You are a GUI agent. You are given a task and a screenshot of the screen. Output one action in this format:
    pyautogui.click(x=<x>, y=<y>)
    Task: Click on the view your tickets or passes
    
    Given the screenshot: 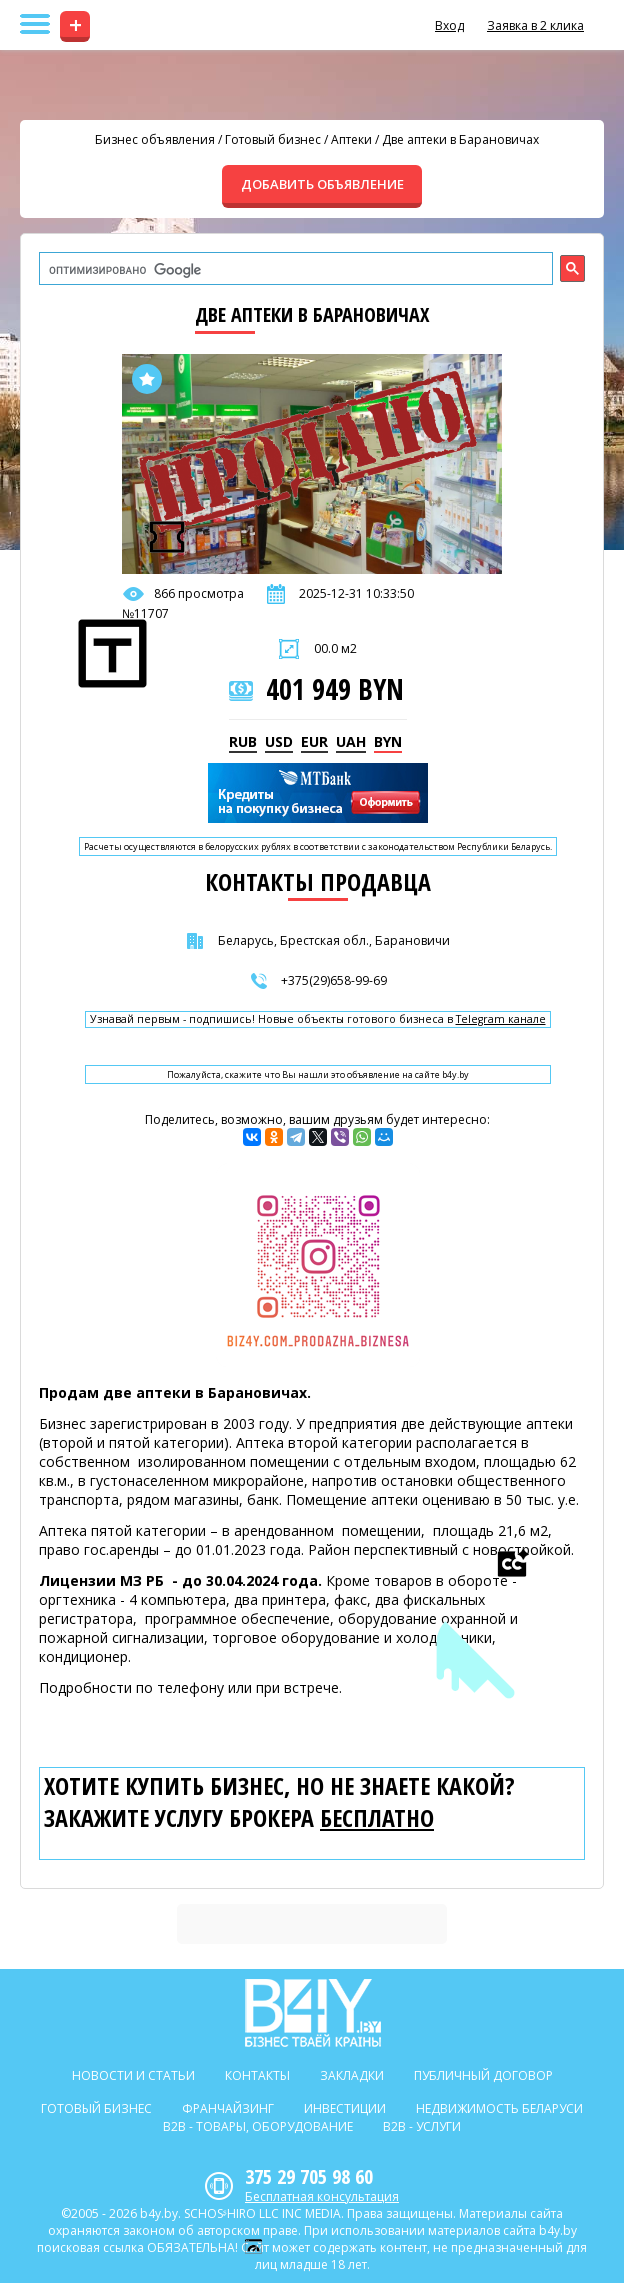 What is the action you would take?
    pyautogui.click(x=167, y=537)
    